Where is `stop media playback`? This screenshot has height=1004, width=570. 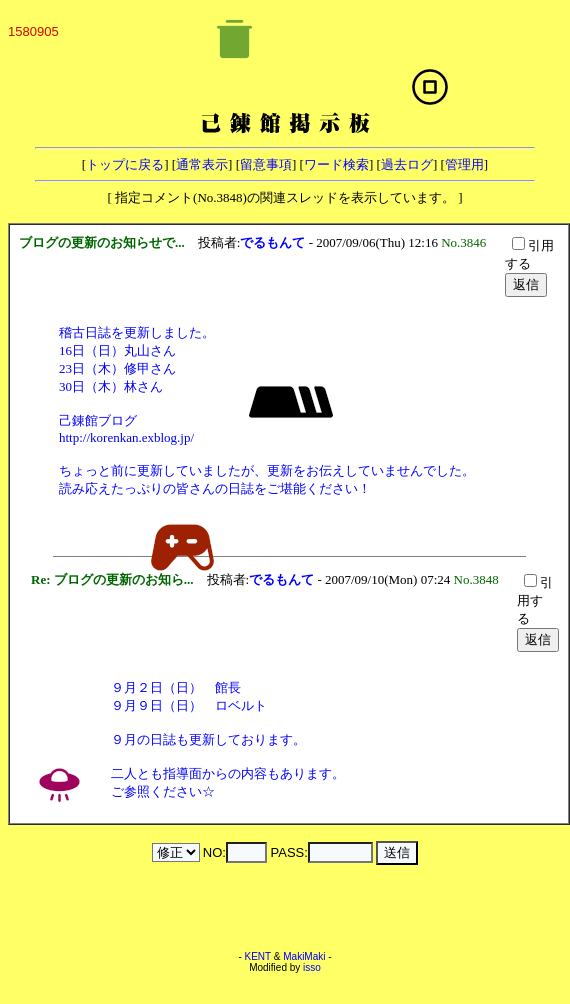 stop media playback is located at coordinates (430, 87).